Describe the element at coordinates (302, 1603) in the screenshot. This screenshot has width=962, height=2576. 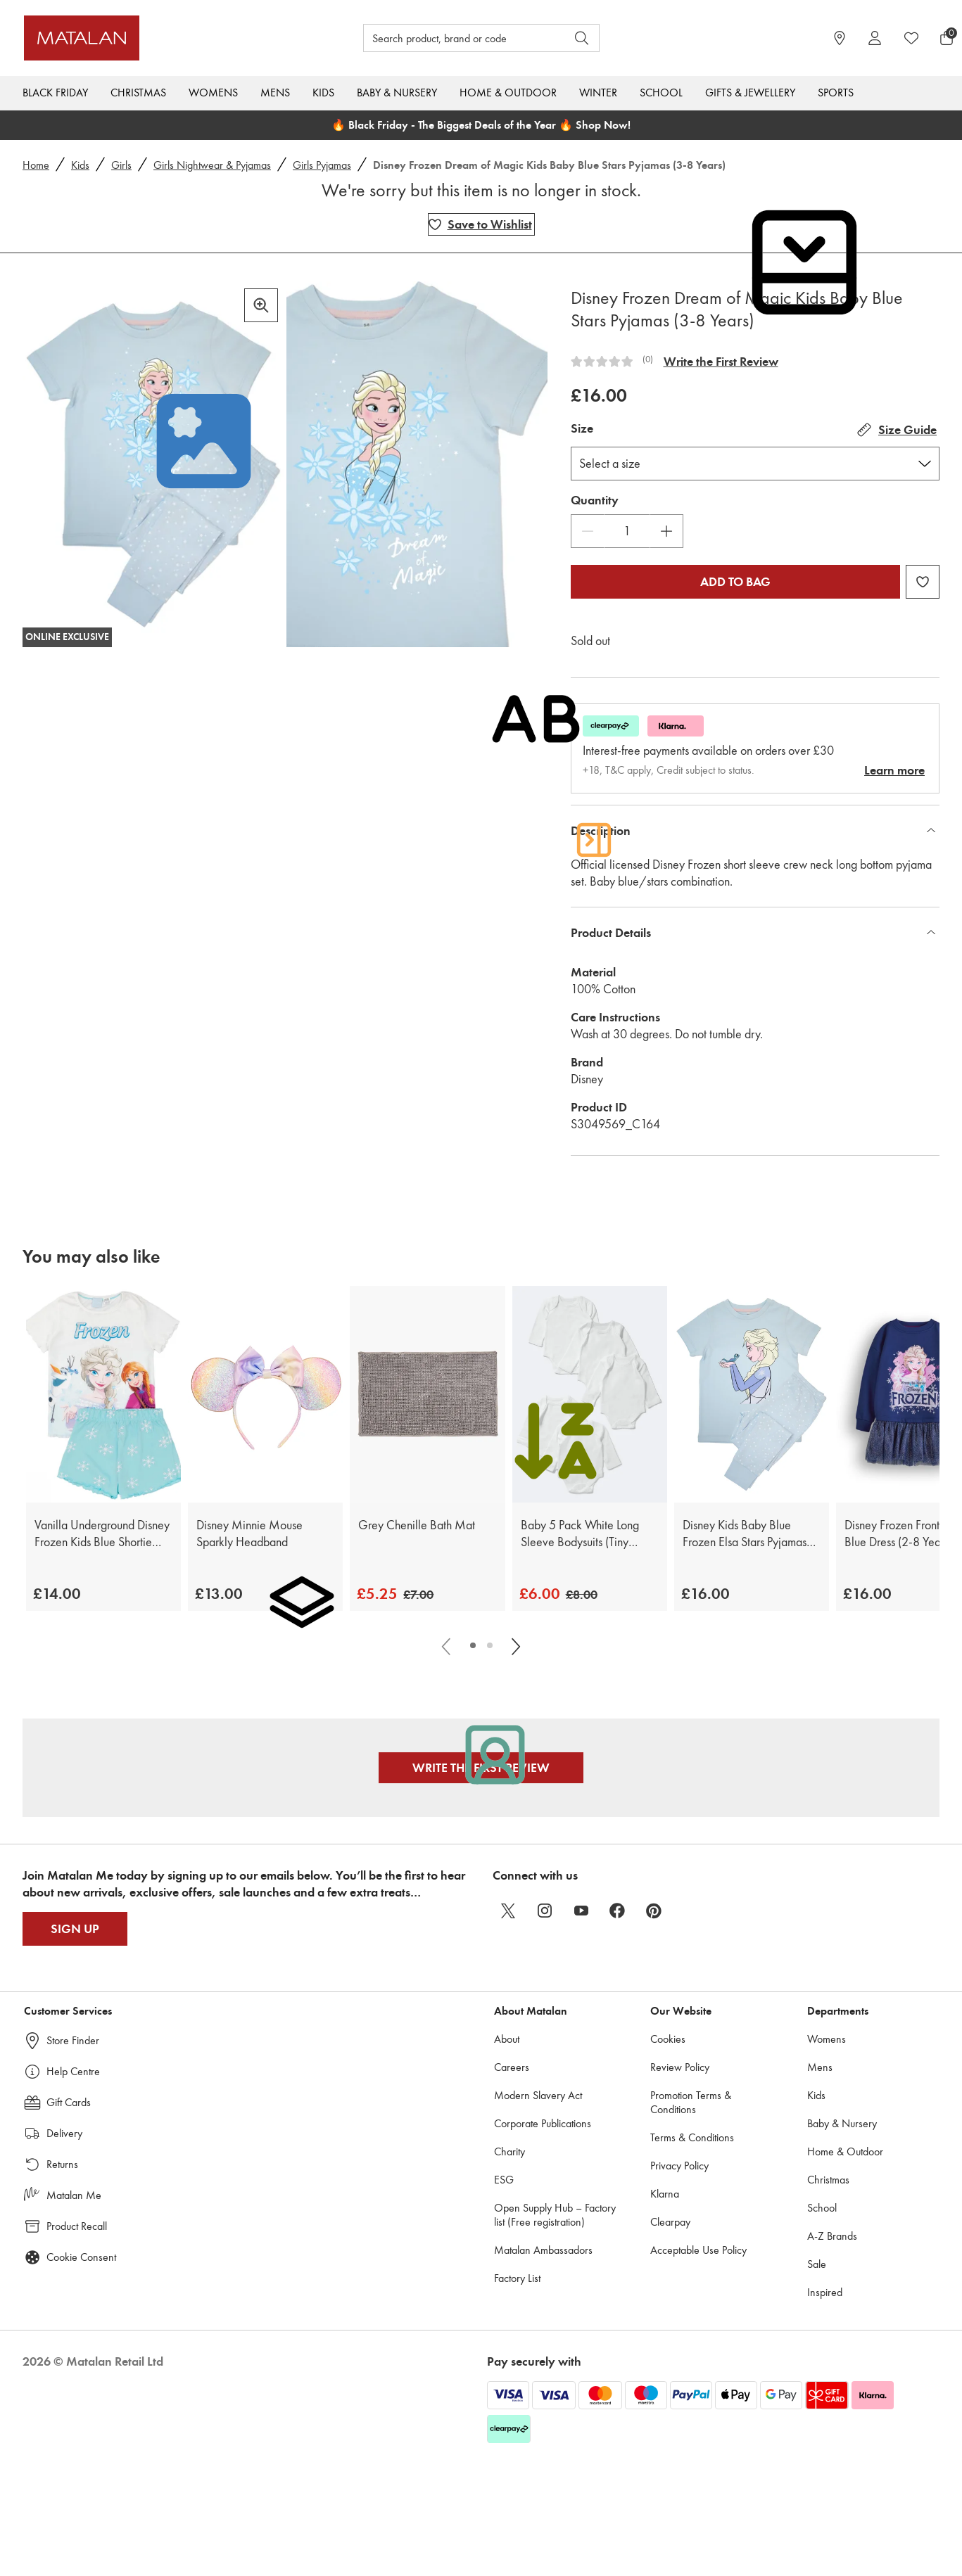
I see `view layers or stacked content` at that location.